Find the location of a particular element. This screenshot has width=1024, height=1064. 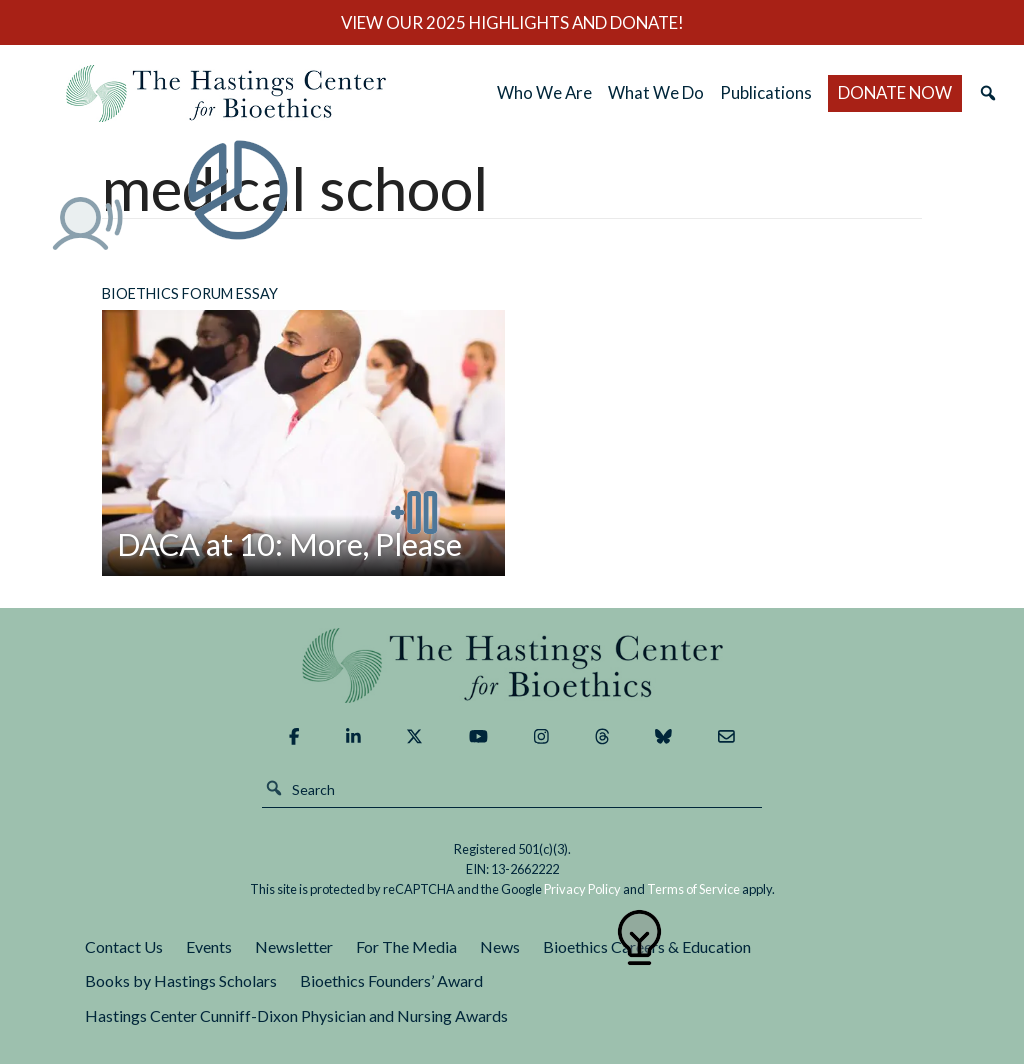

view analytics or statistics breakdown is located at coordinates (238, 190).